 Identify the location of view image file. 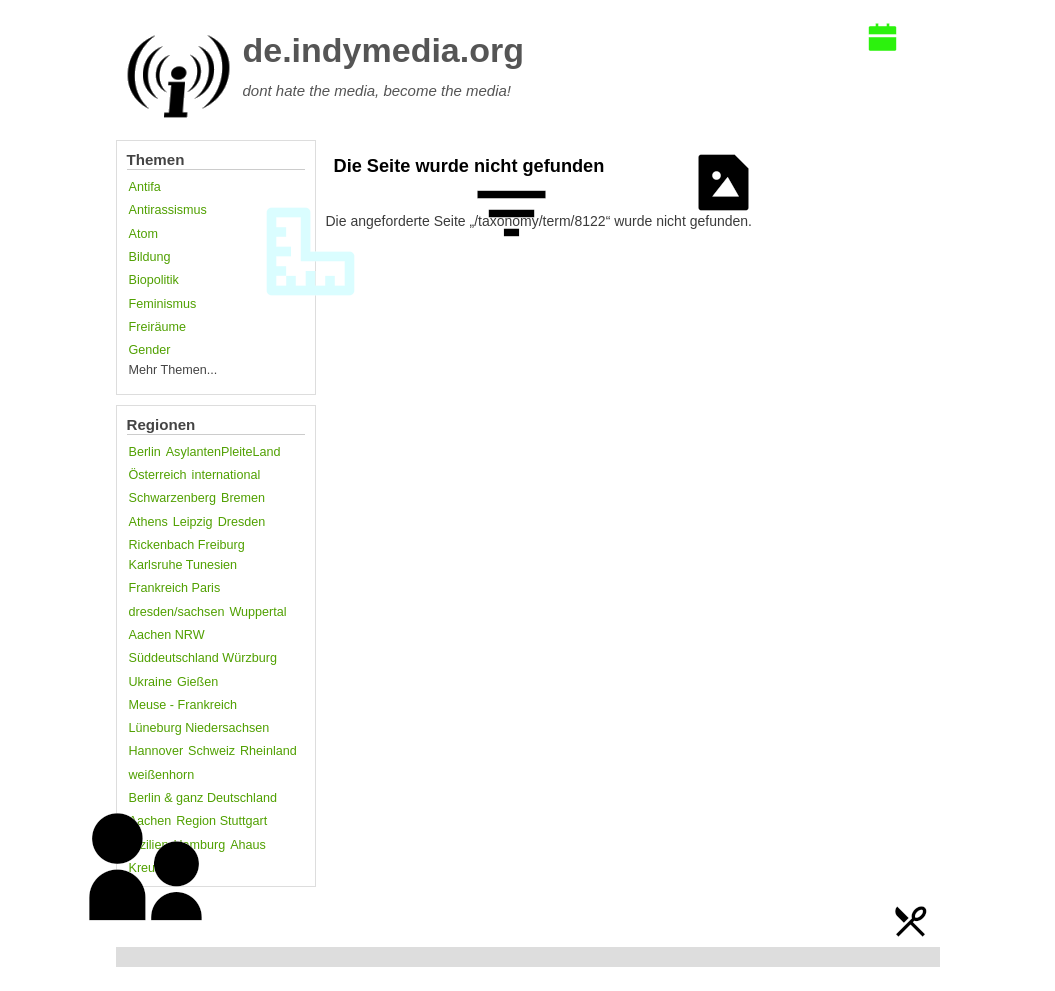
(723, 182).